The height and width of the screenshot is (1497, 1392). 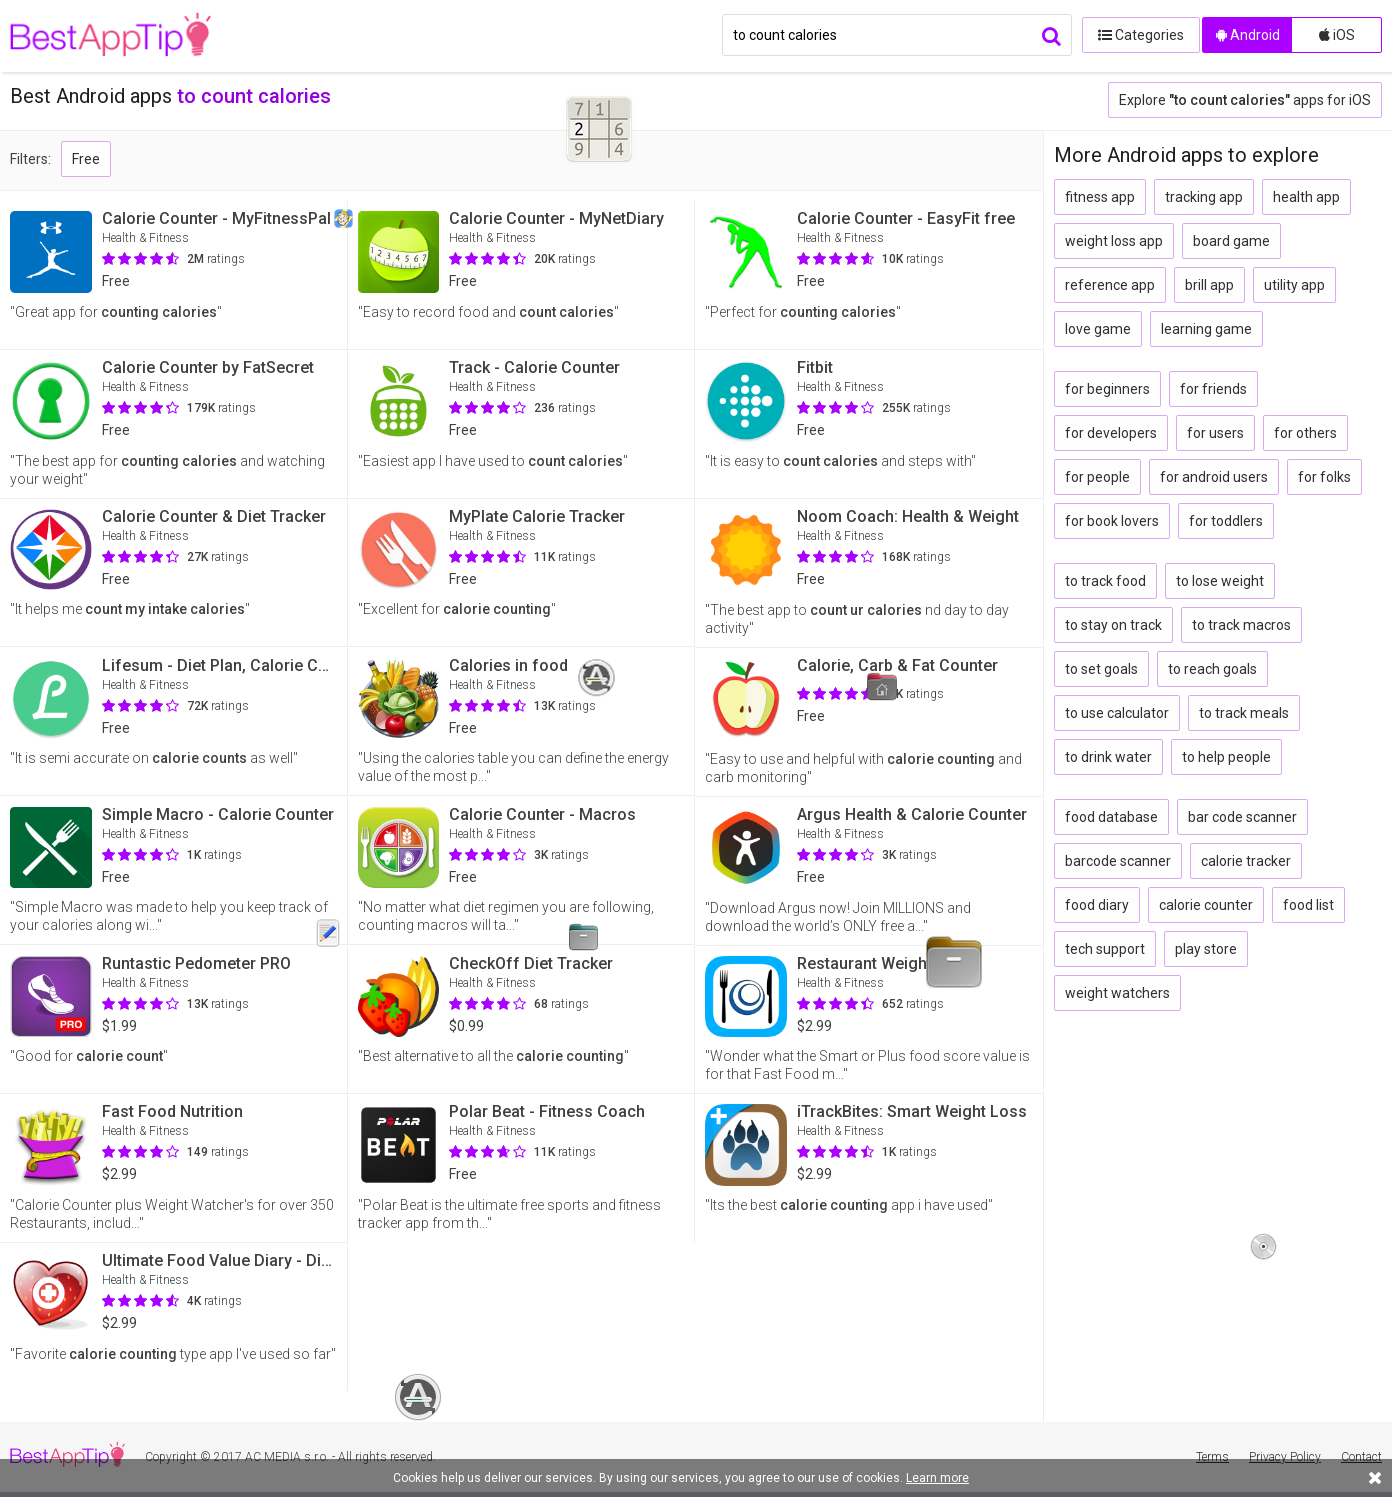 I want to click on launch Fallout 4 game, so click(x=343, y=218).